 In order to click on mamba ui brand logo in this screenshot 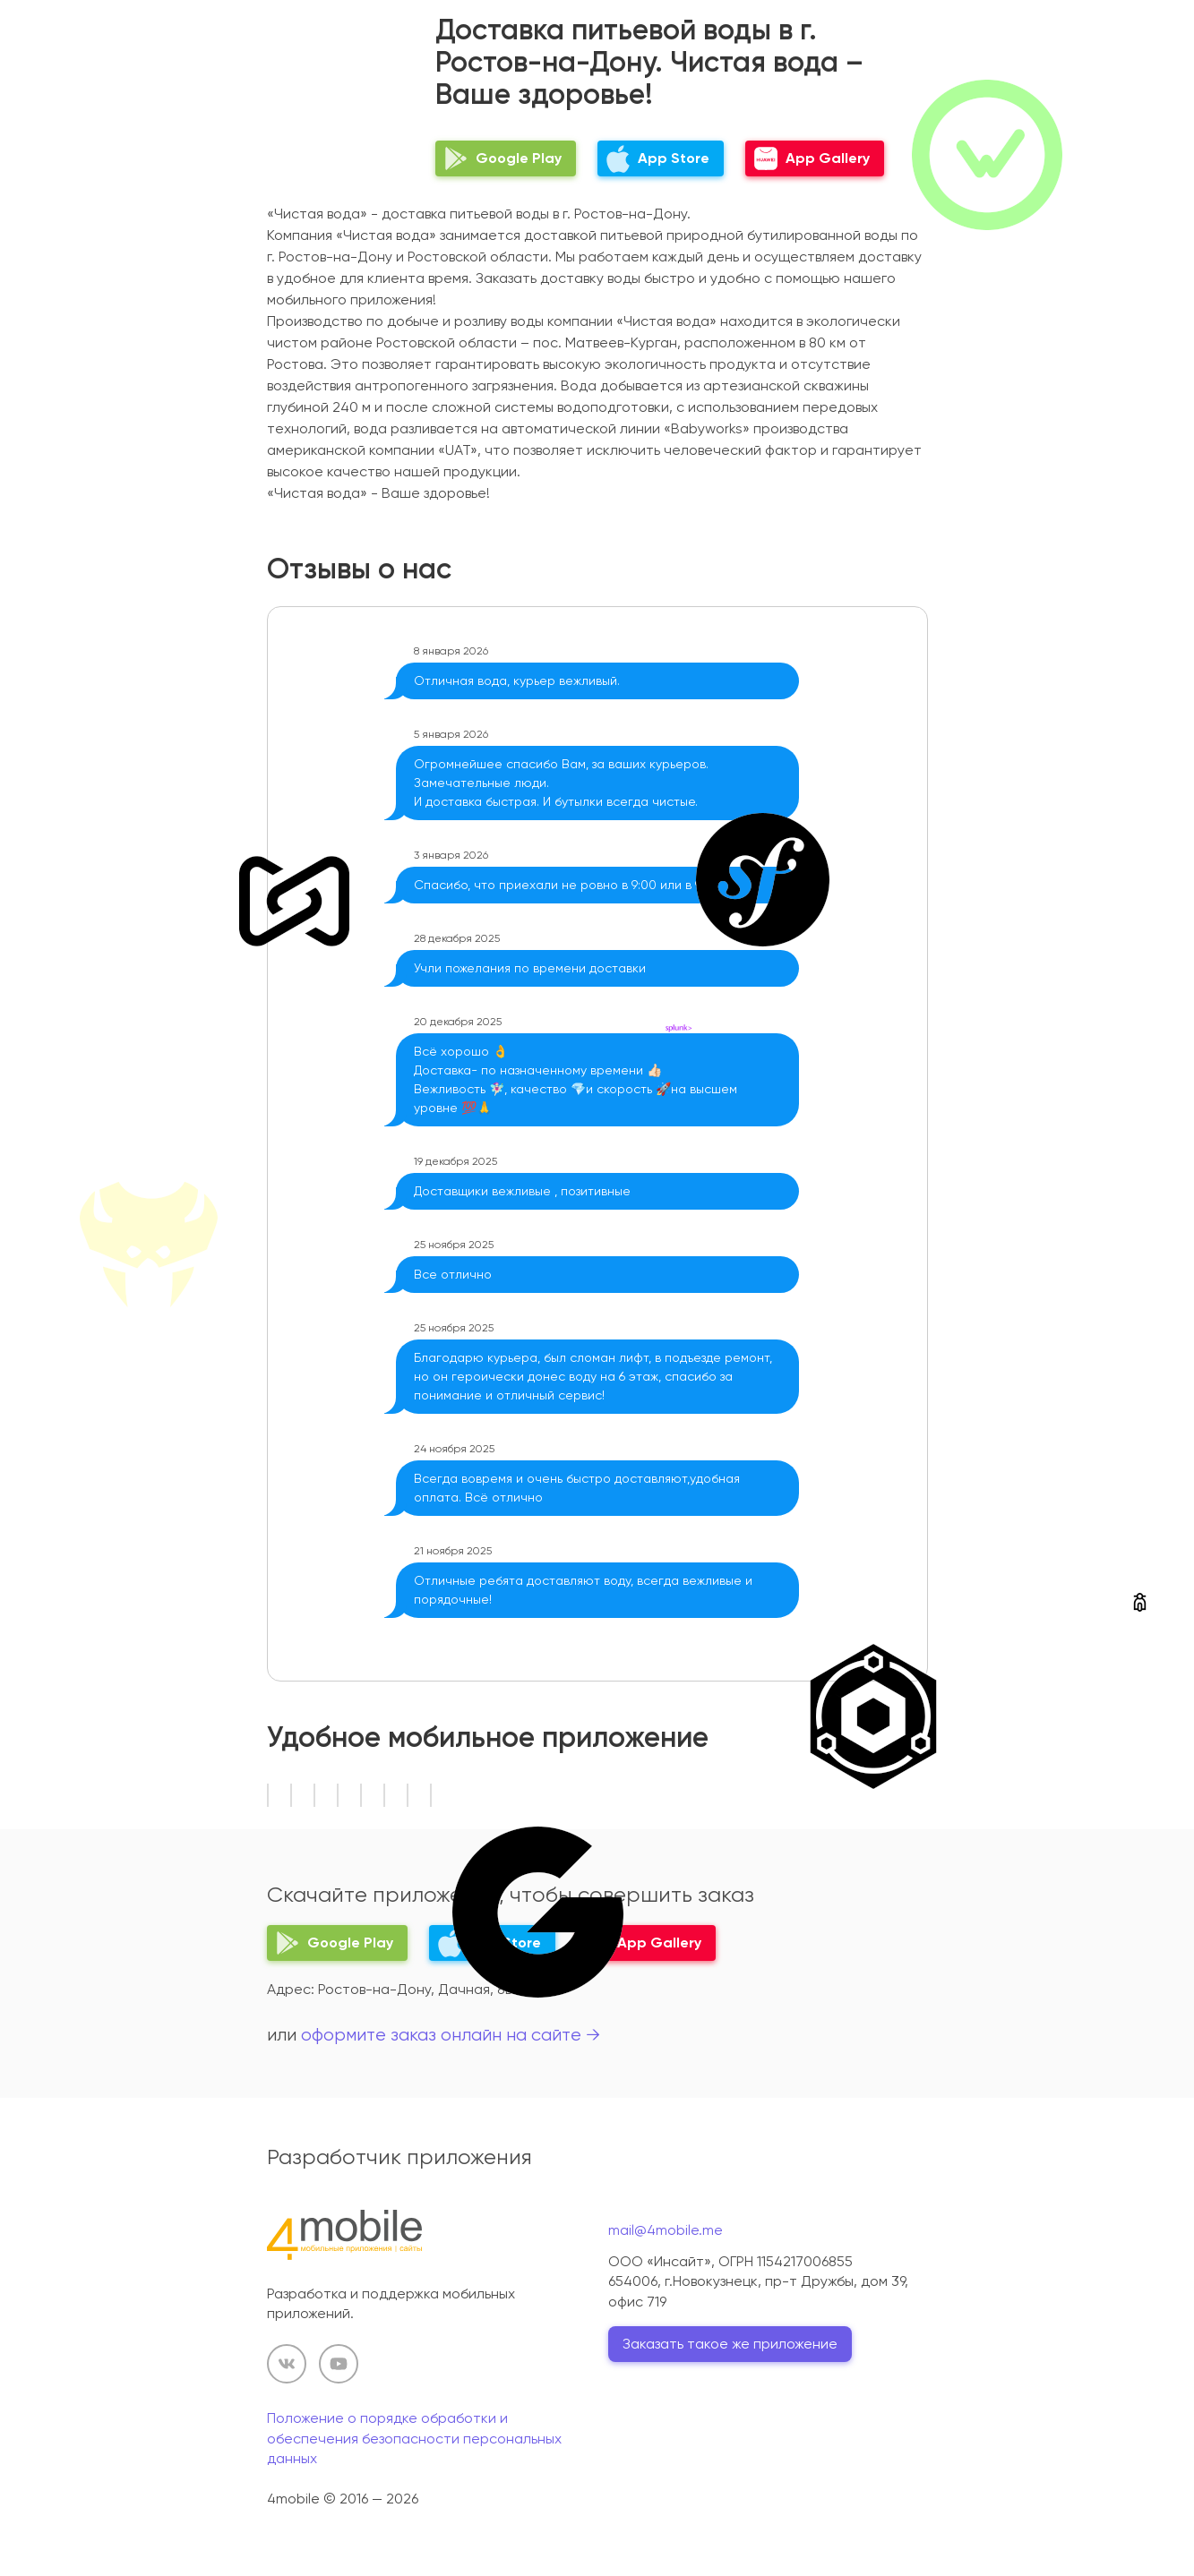, I will do `click(149, 1245)`.